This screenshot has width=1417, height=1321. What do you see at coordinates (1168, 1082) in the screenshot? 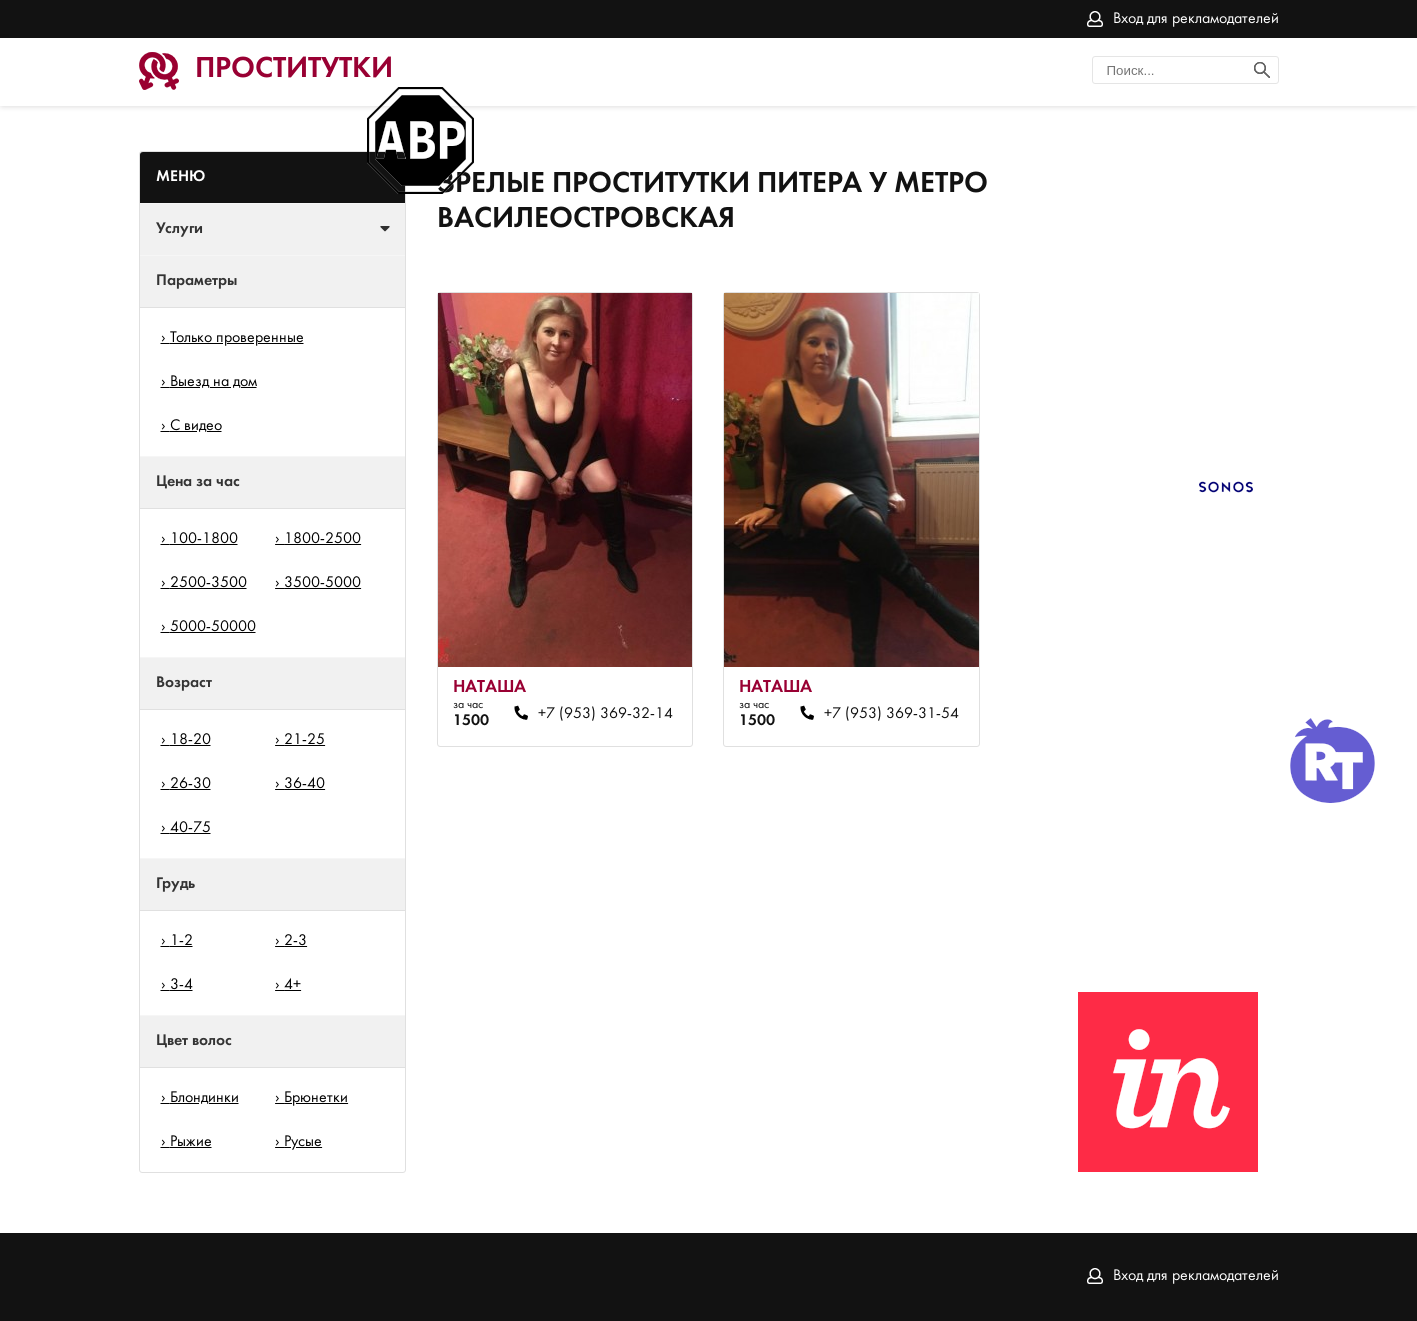
I see `open InVision app` at bounding box center [1168, 1082].